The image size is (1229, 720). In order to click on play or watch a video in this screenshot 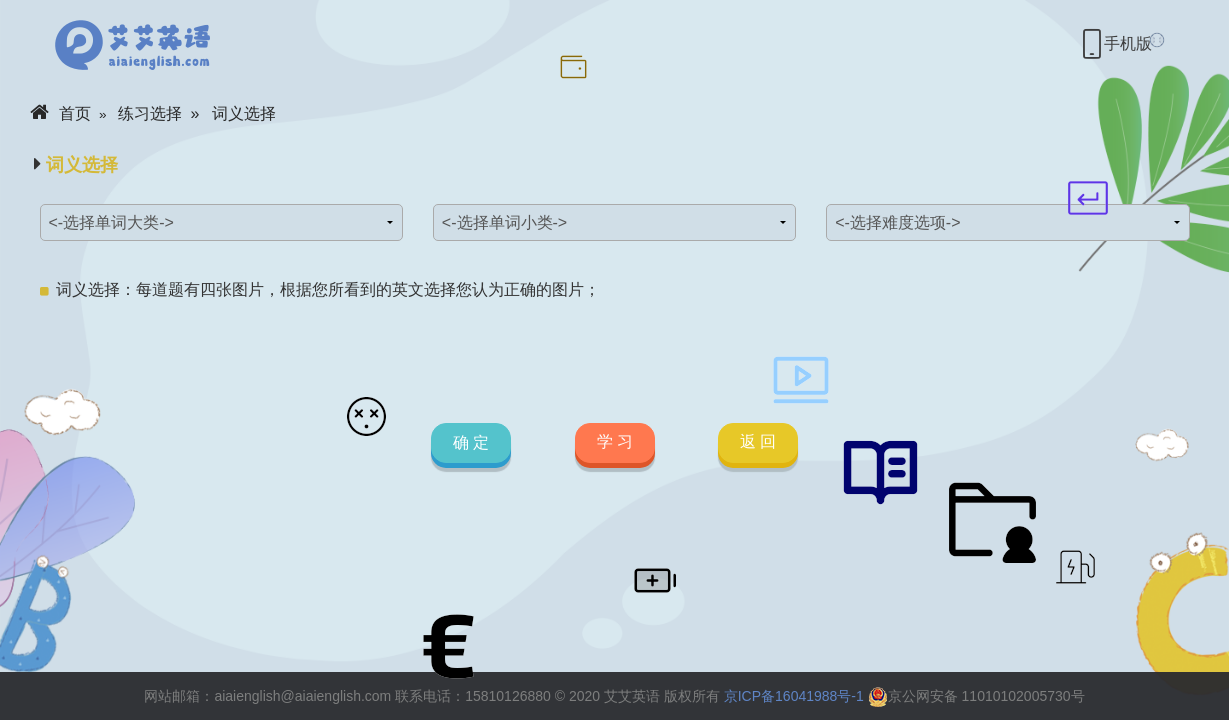, I will do `click(801, 380)`.